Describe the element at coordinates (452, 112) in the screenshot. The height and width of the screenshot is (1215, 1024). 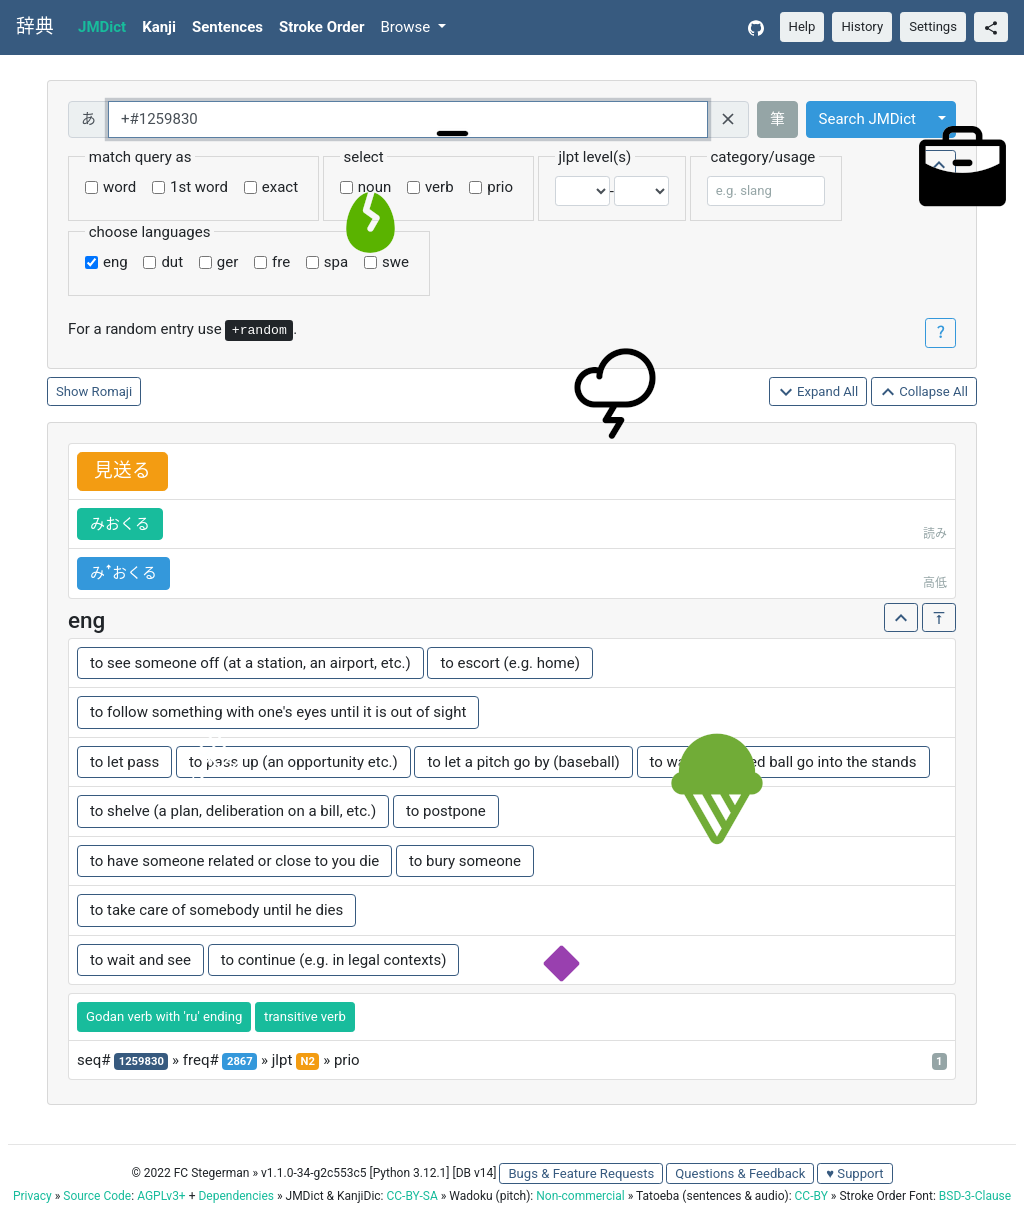
I see `minimize the current window` at that location.